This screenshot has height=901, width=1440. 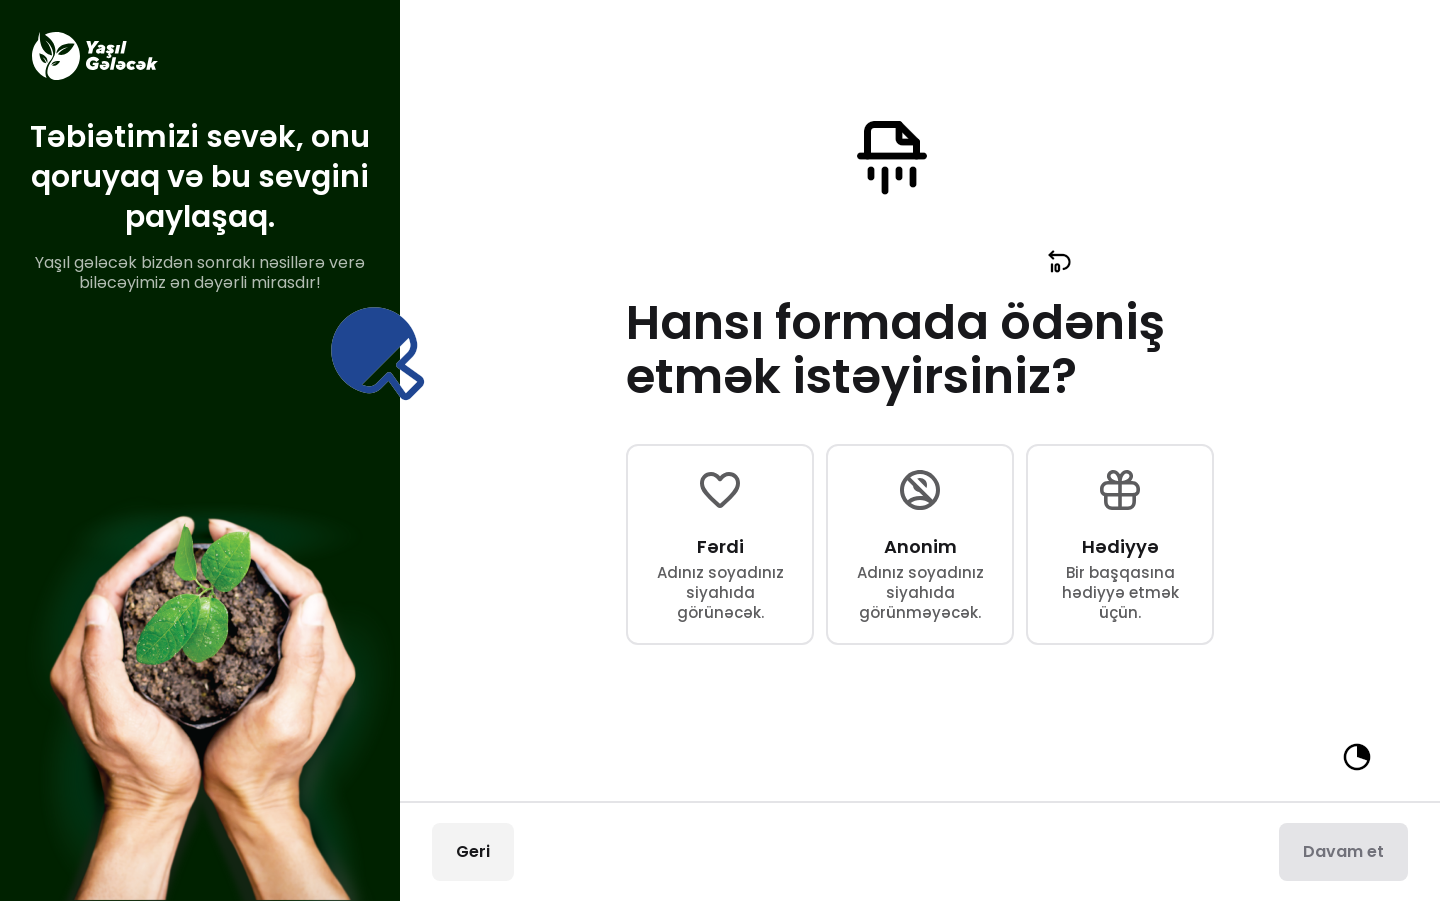 I want to click on permanently delete a file, so click(x=892, y=156).